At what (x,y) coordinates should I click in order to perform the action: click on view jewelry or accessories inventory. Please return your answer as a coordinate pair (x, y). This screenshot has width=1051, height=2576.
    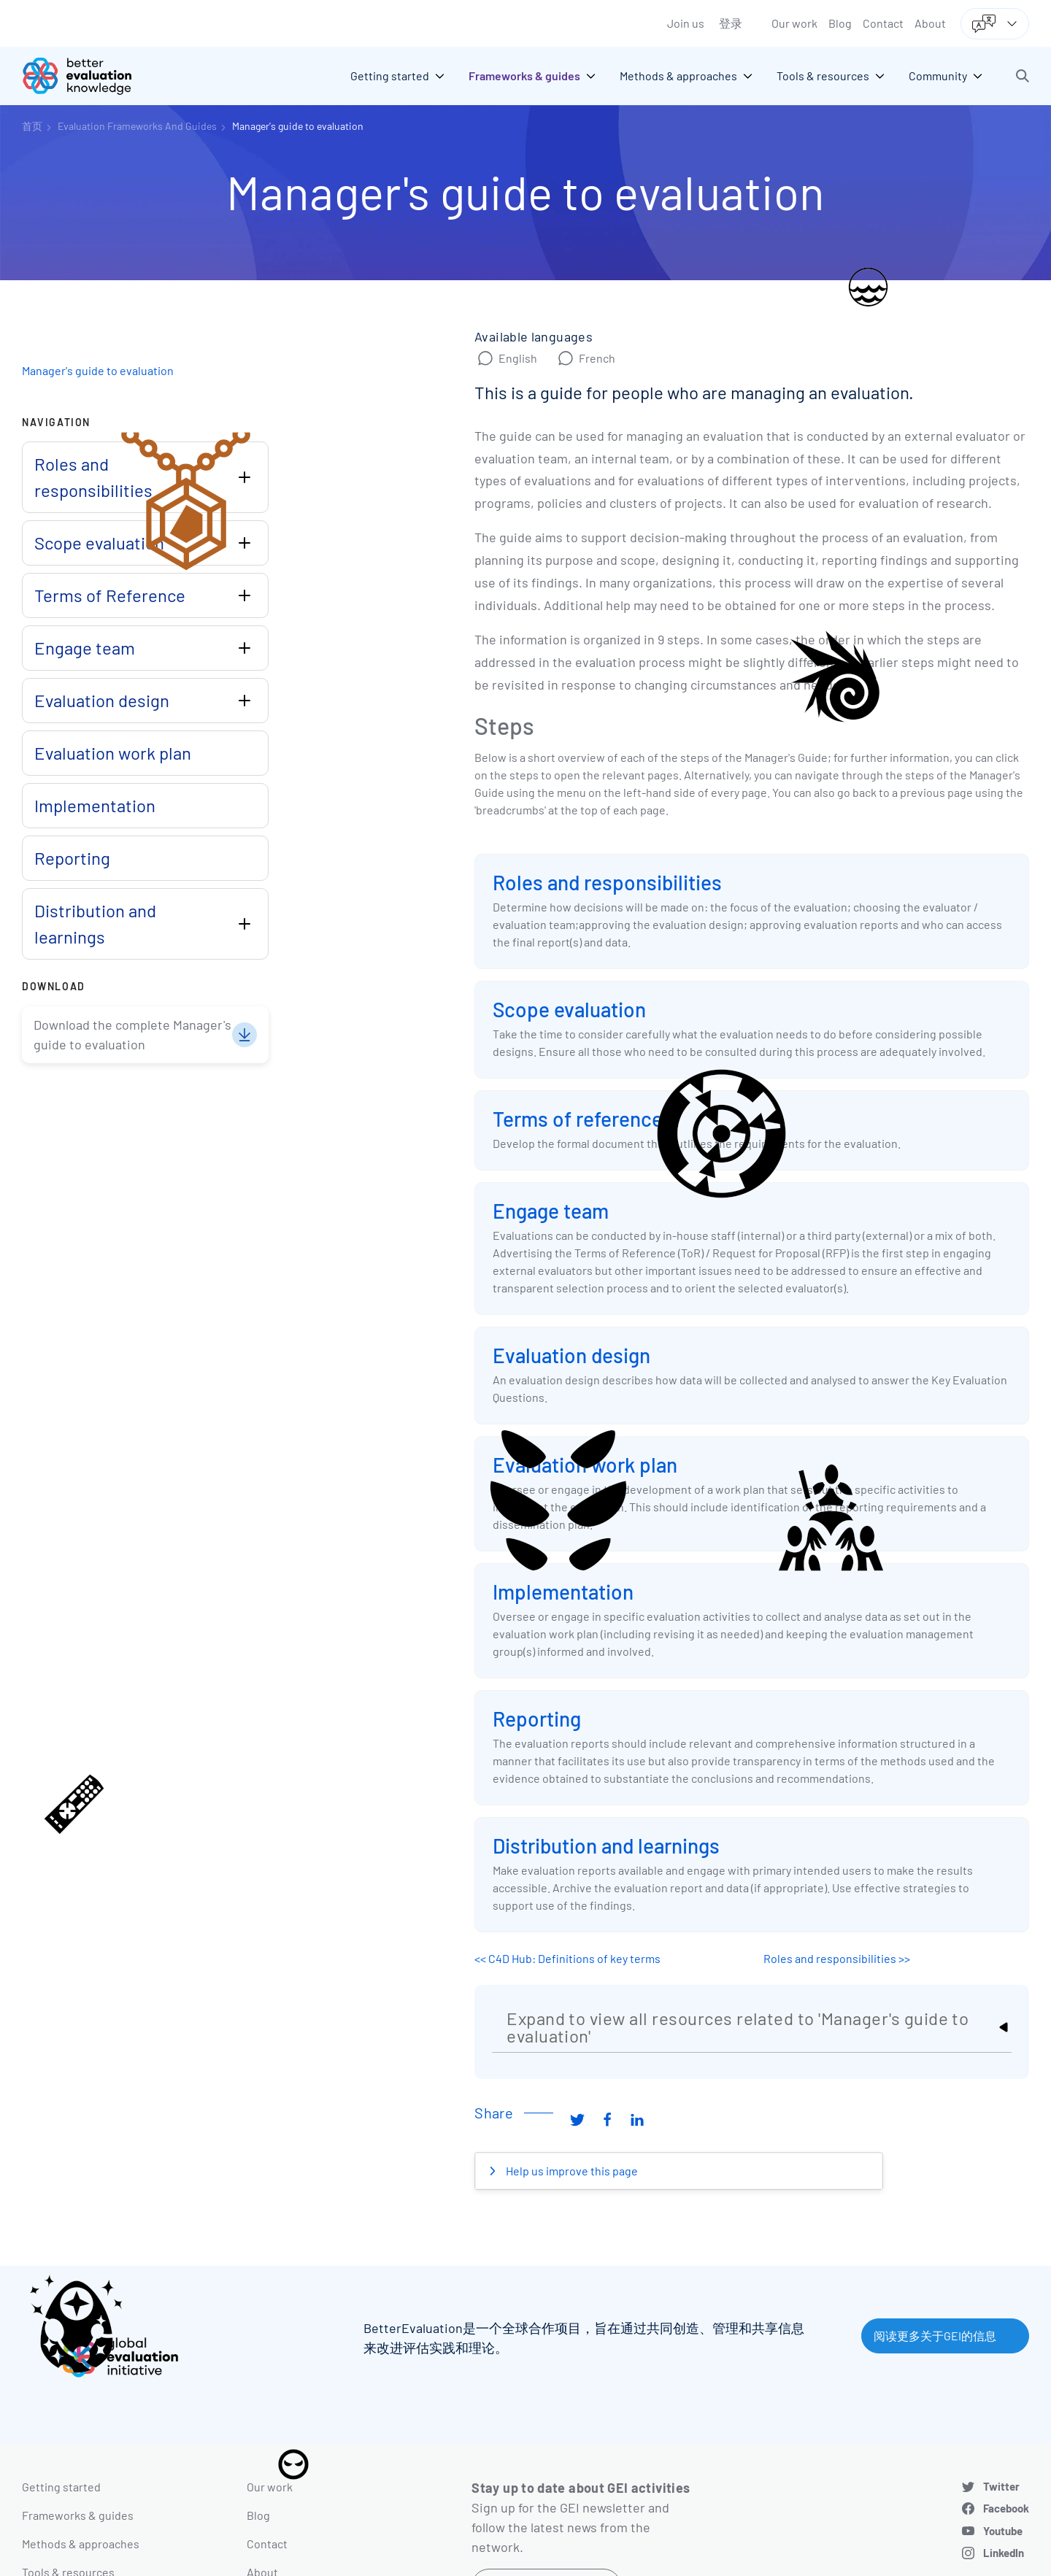
    Looking at the image, I should click on (187, 501).